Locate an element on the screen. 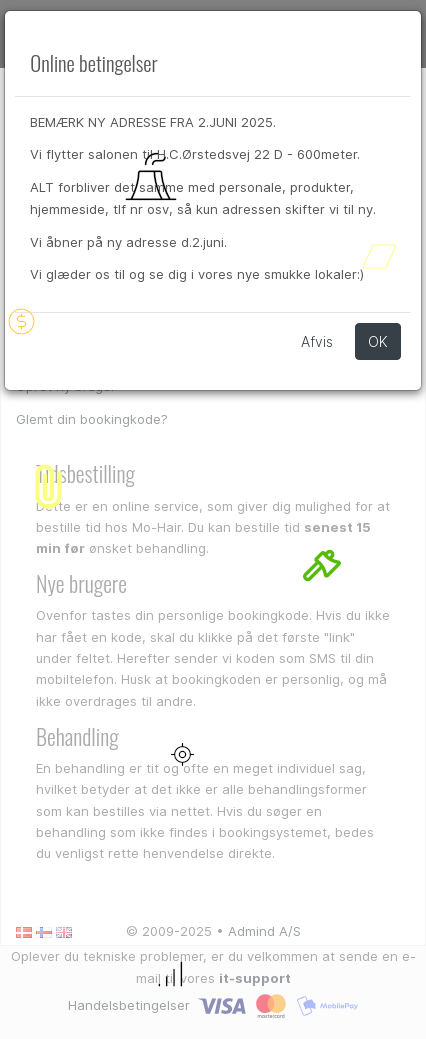 The width and height of the screenshot is (426, 1039). view account balance or financial summary is located at coordinates (21, 321).